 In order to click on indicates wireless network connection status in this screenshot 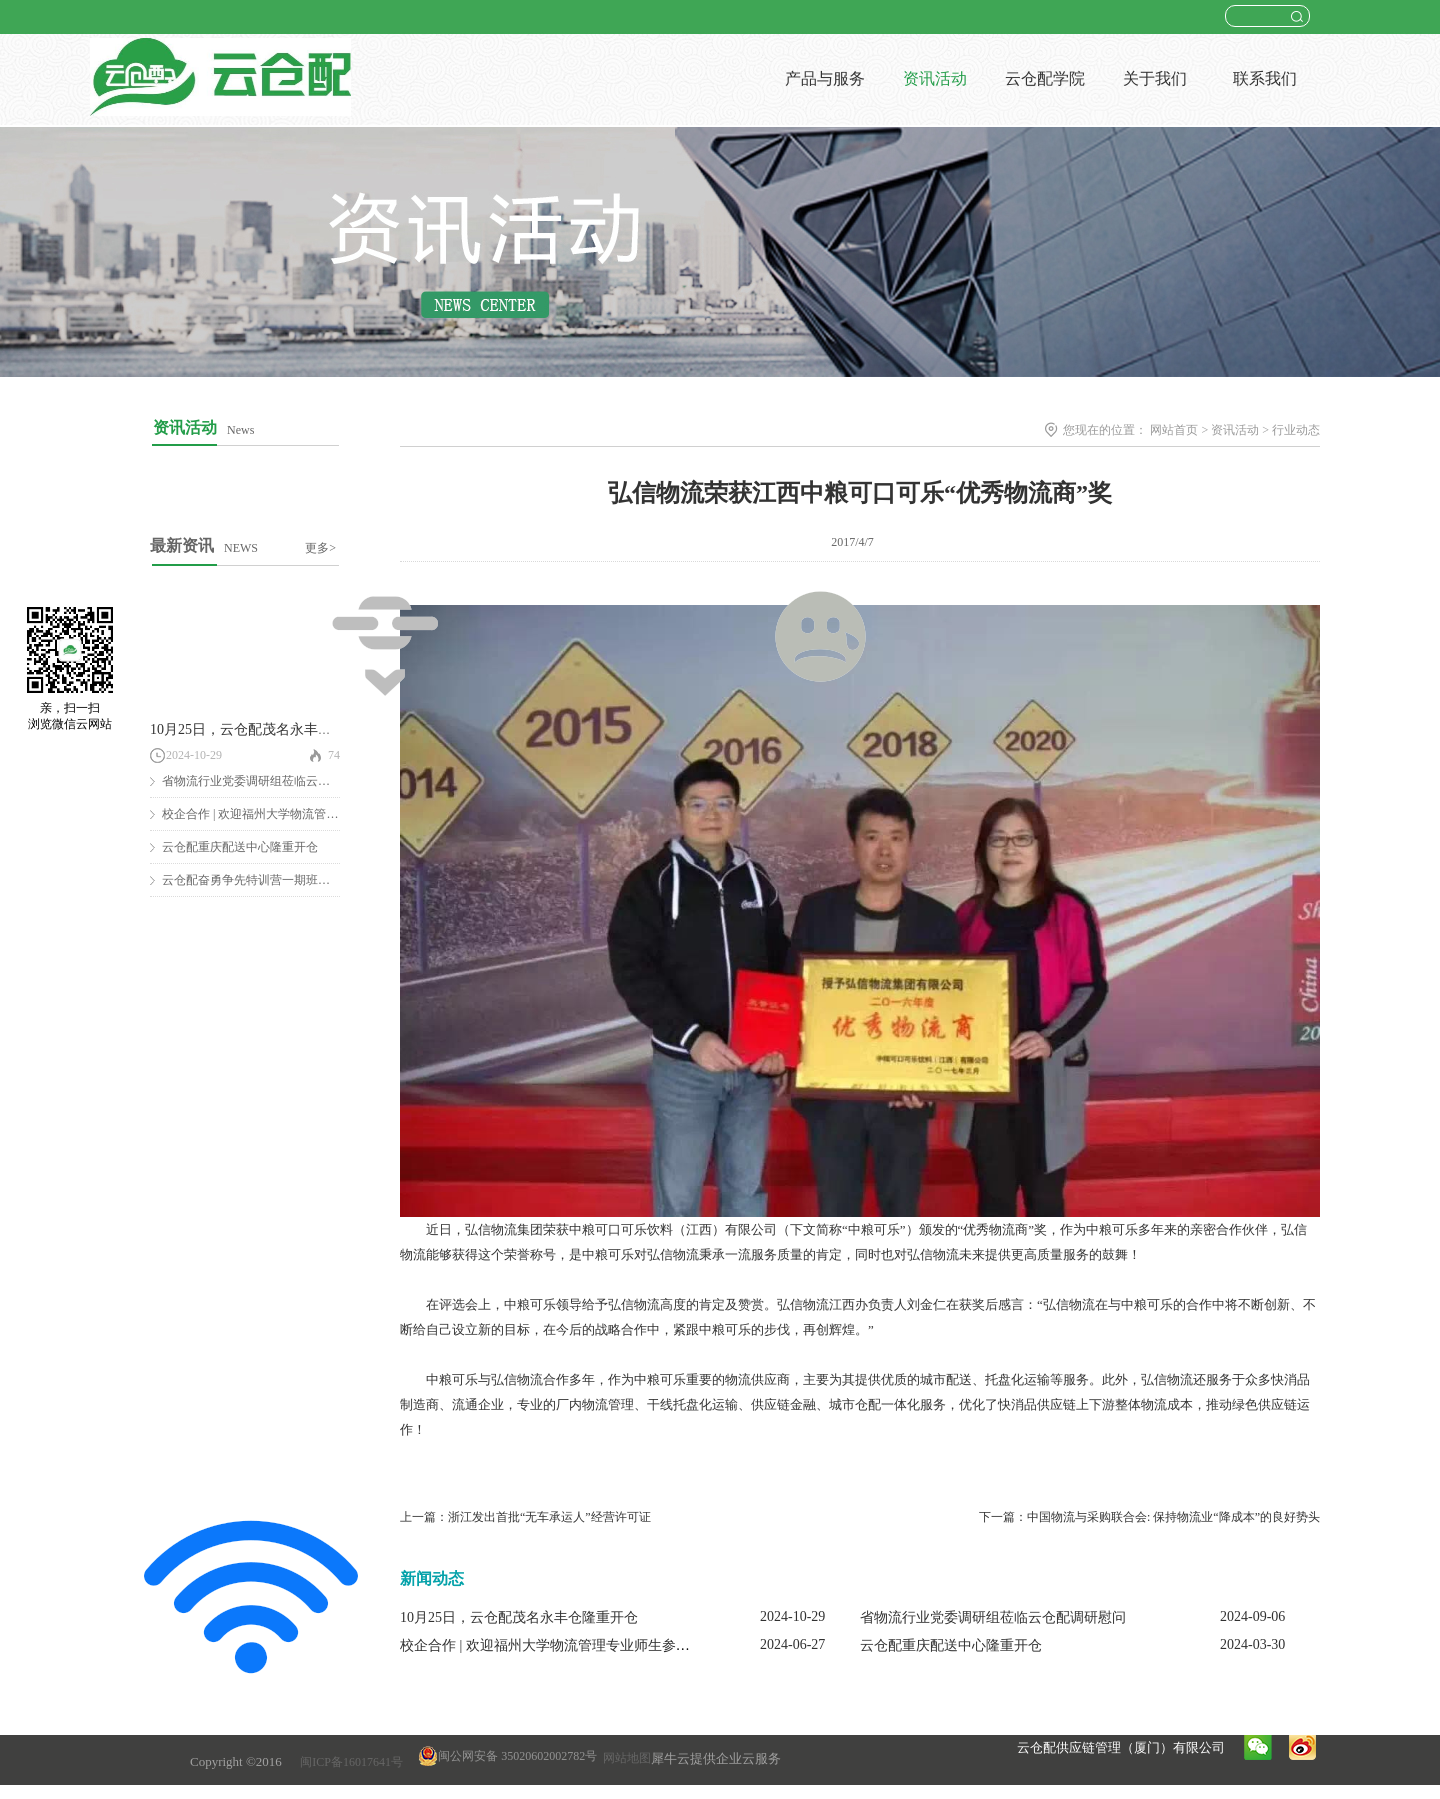, I will do `click(251, 1593)`.